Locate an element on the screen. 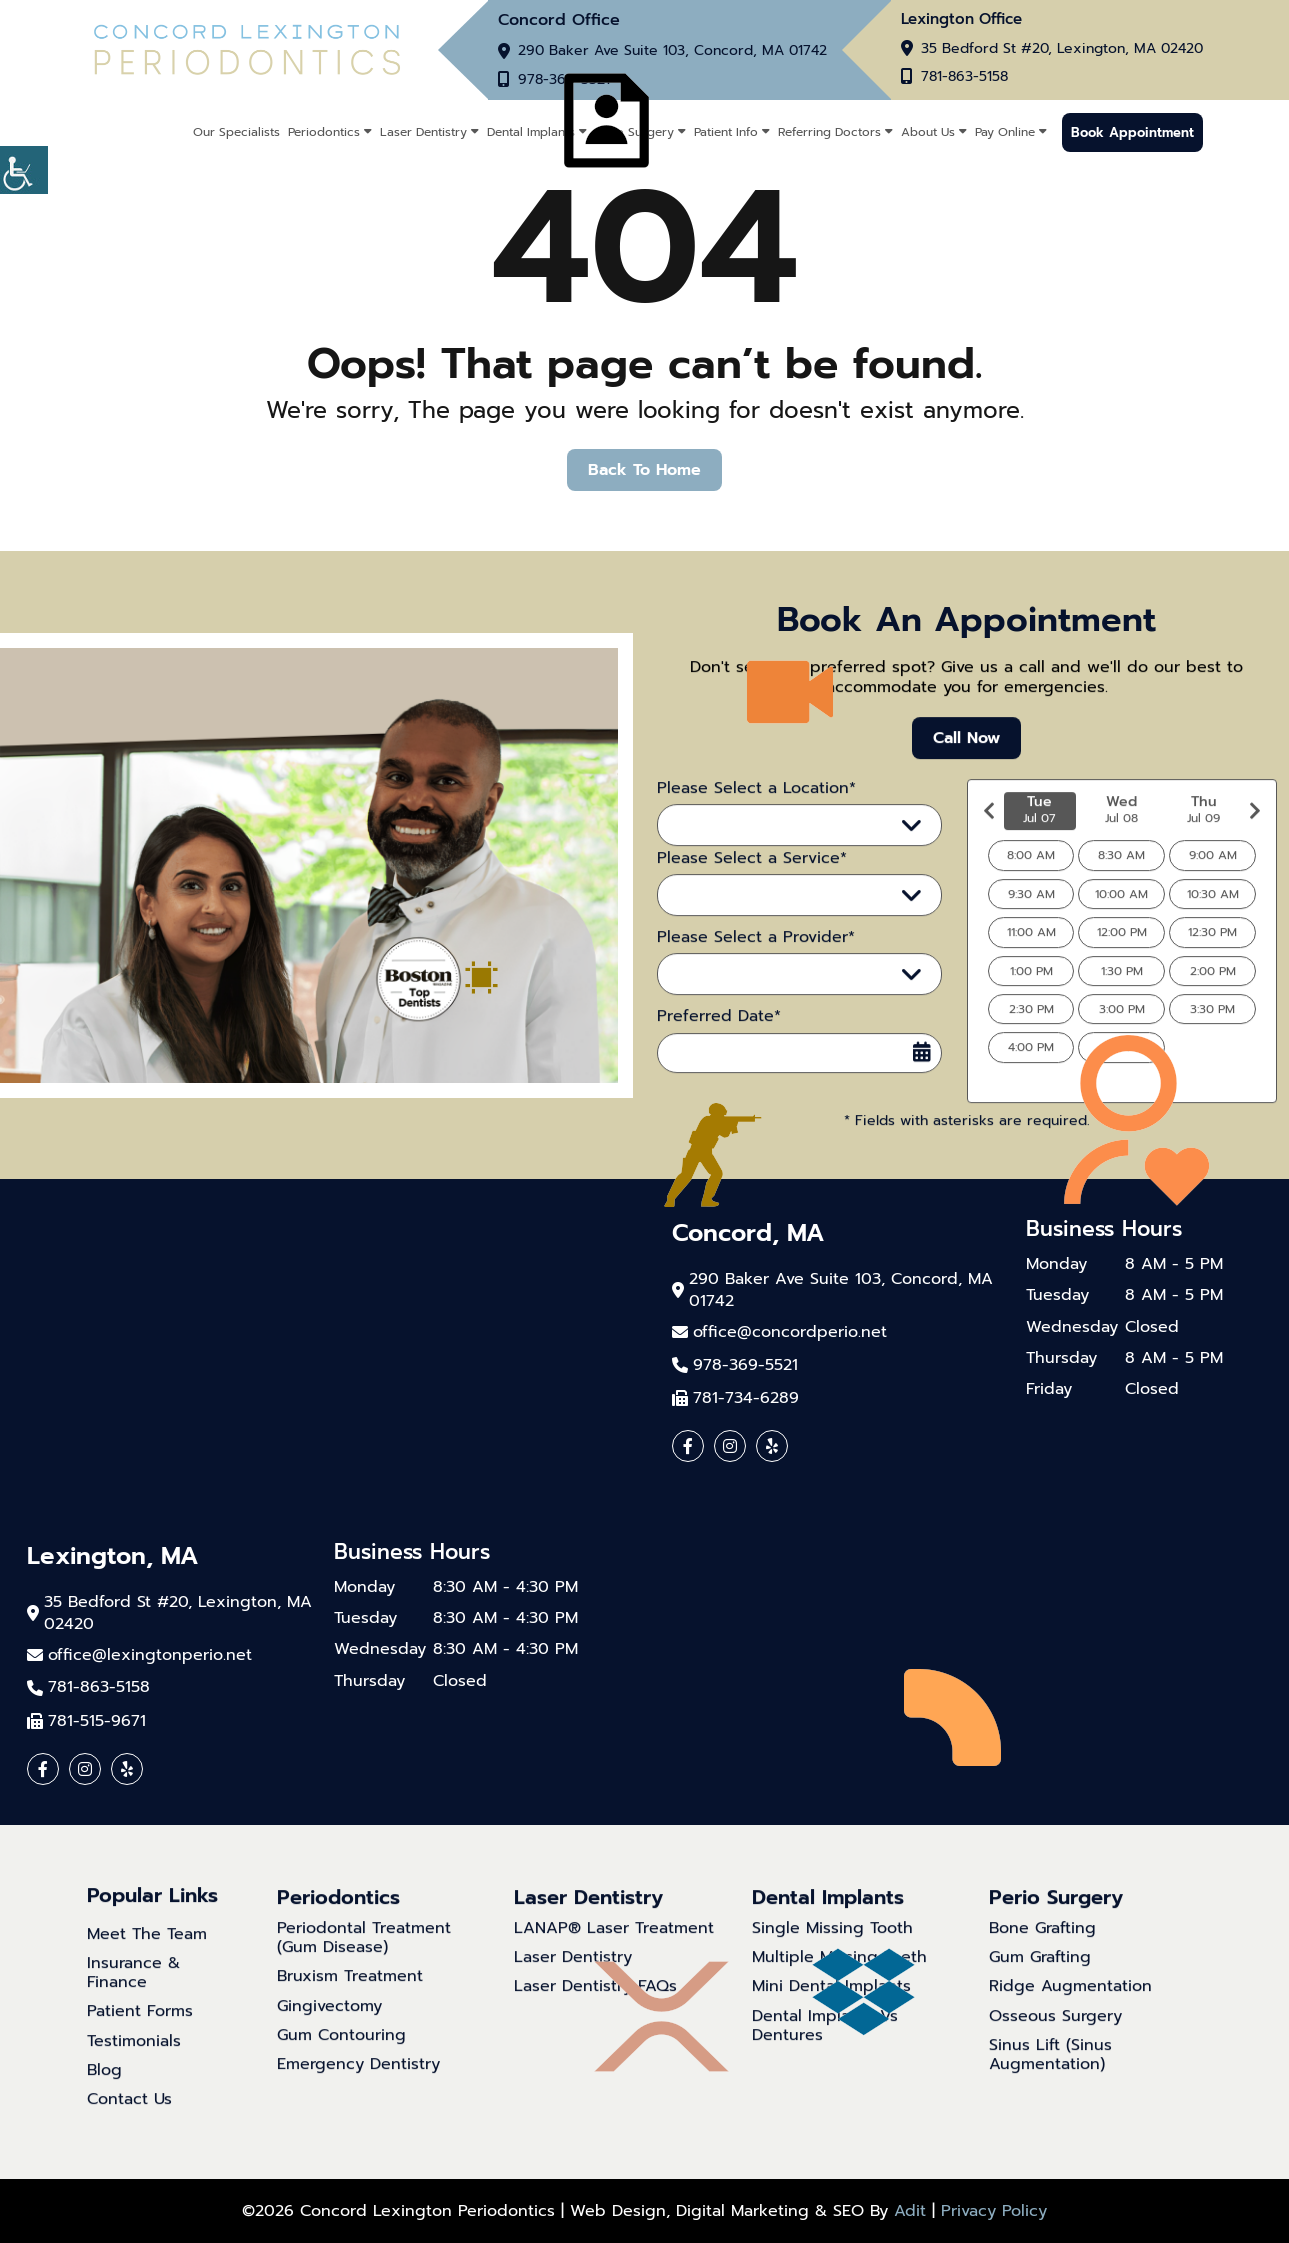  view user profile document is located at coordinates (606, 120).